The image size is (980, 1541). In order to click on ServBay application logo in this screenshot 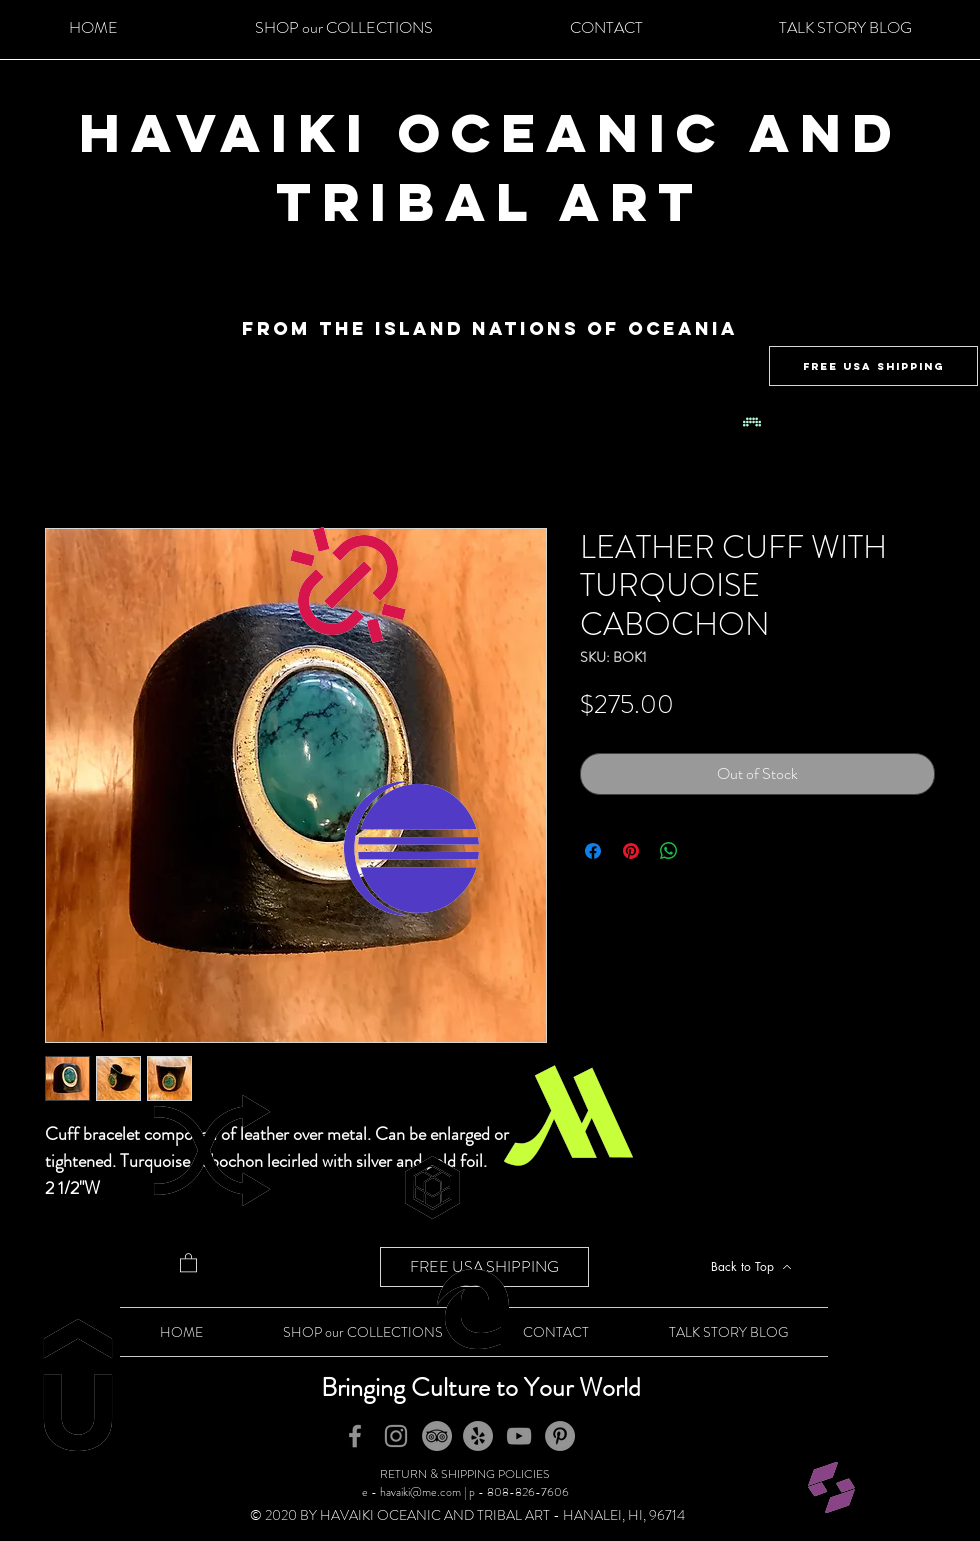, I will do `click(831, 1487)`.